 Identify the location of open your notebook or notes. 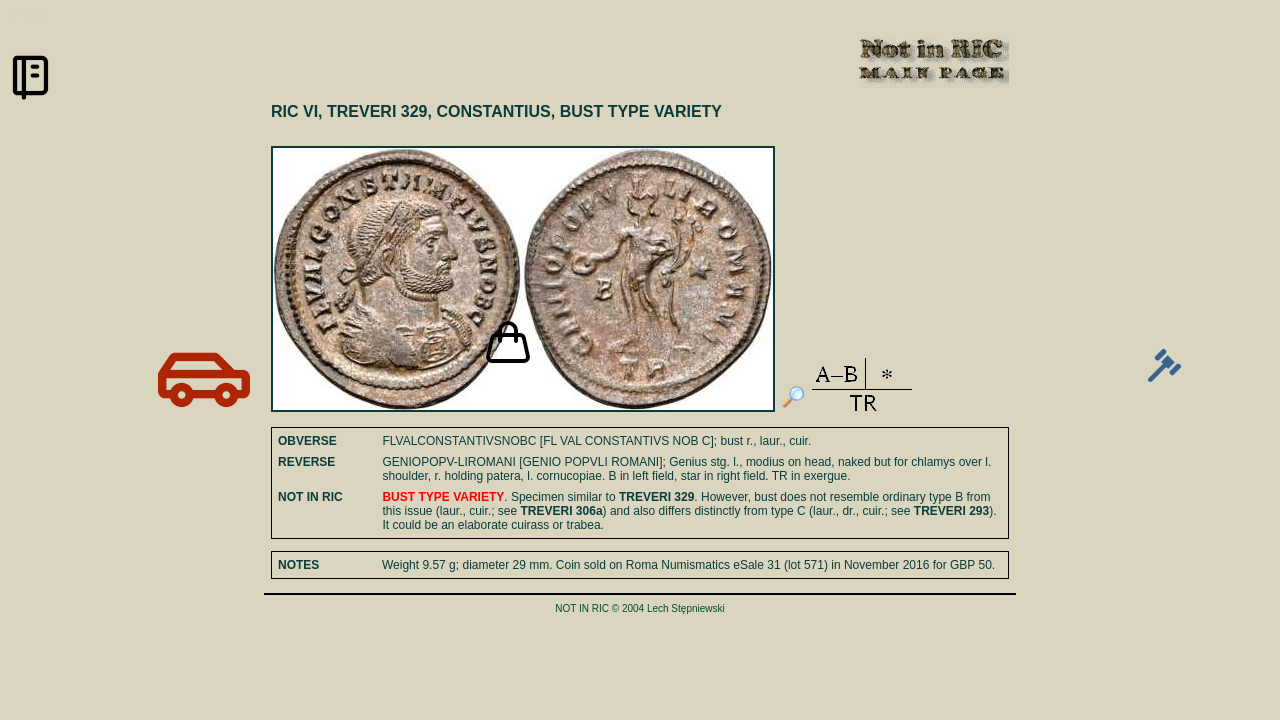
(30, 75).